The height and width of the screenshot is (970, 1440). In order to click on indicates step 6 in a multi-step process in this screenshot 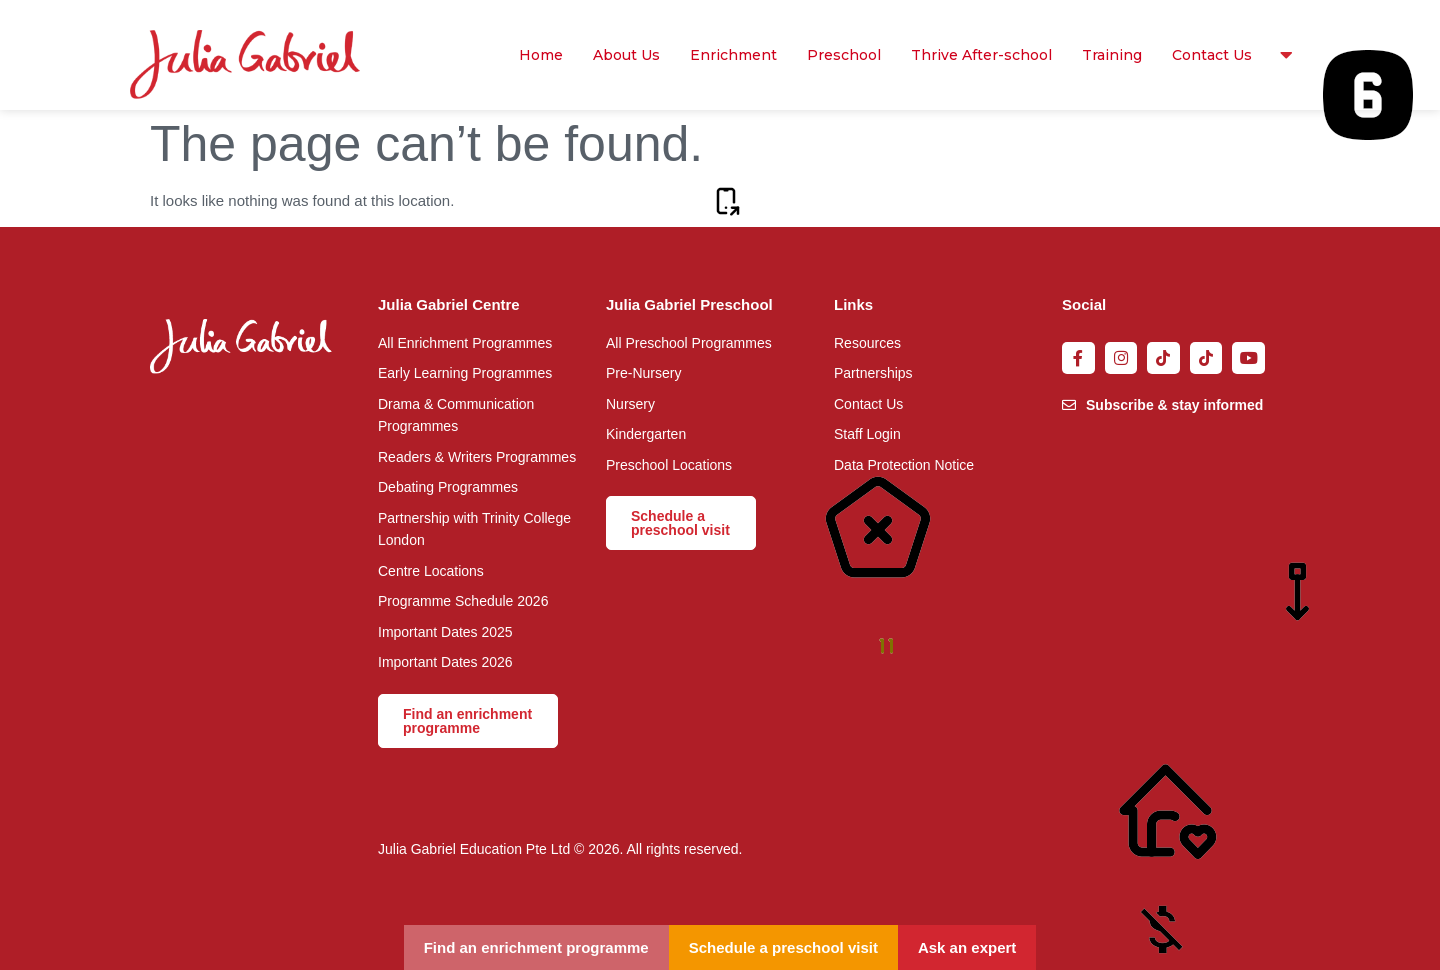, I will do `click(1368, 95)`.